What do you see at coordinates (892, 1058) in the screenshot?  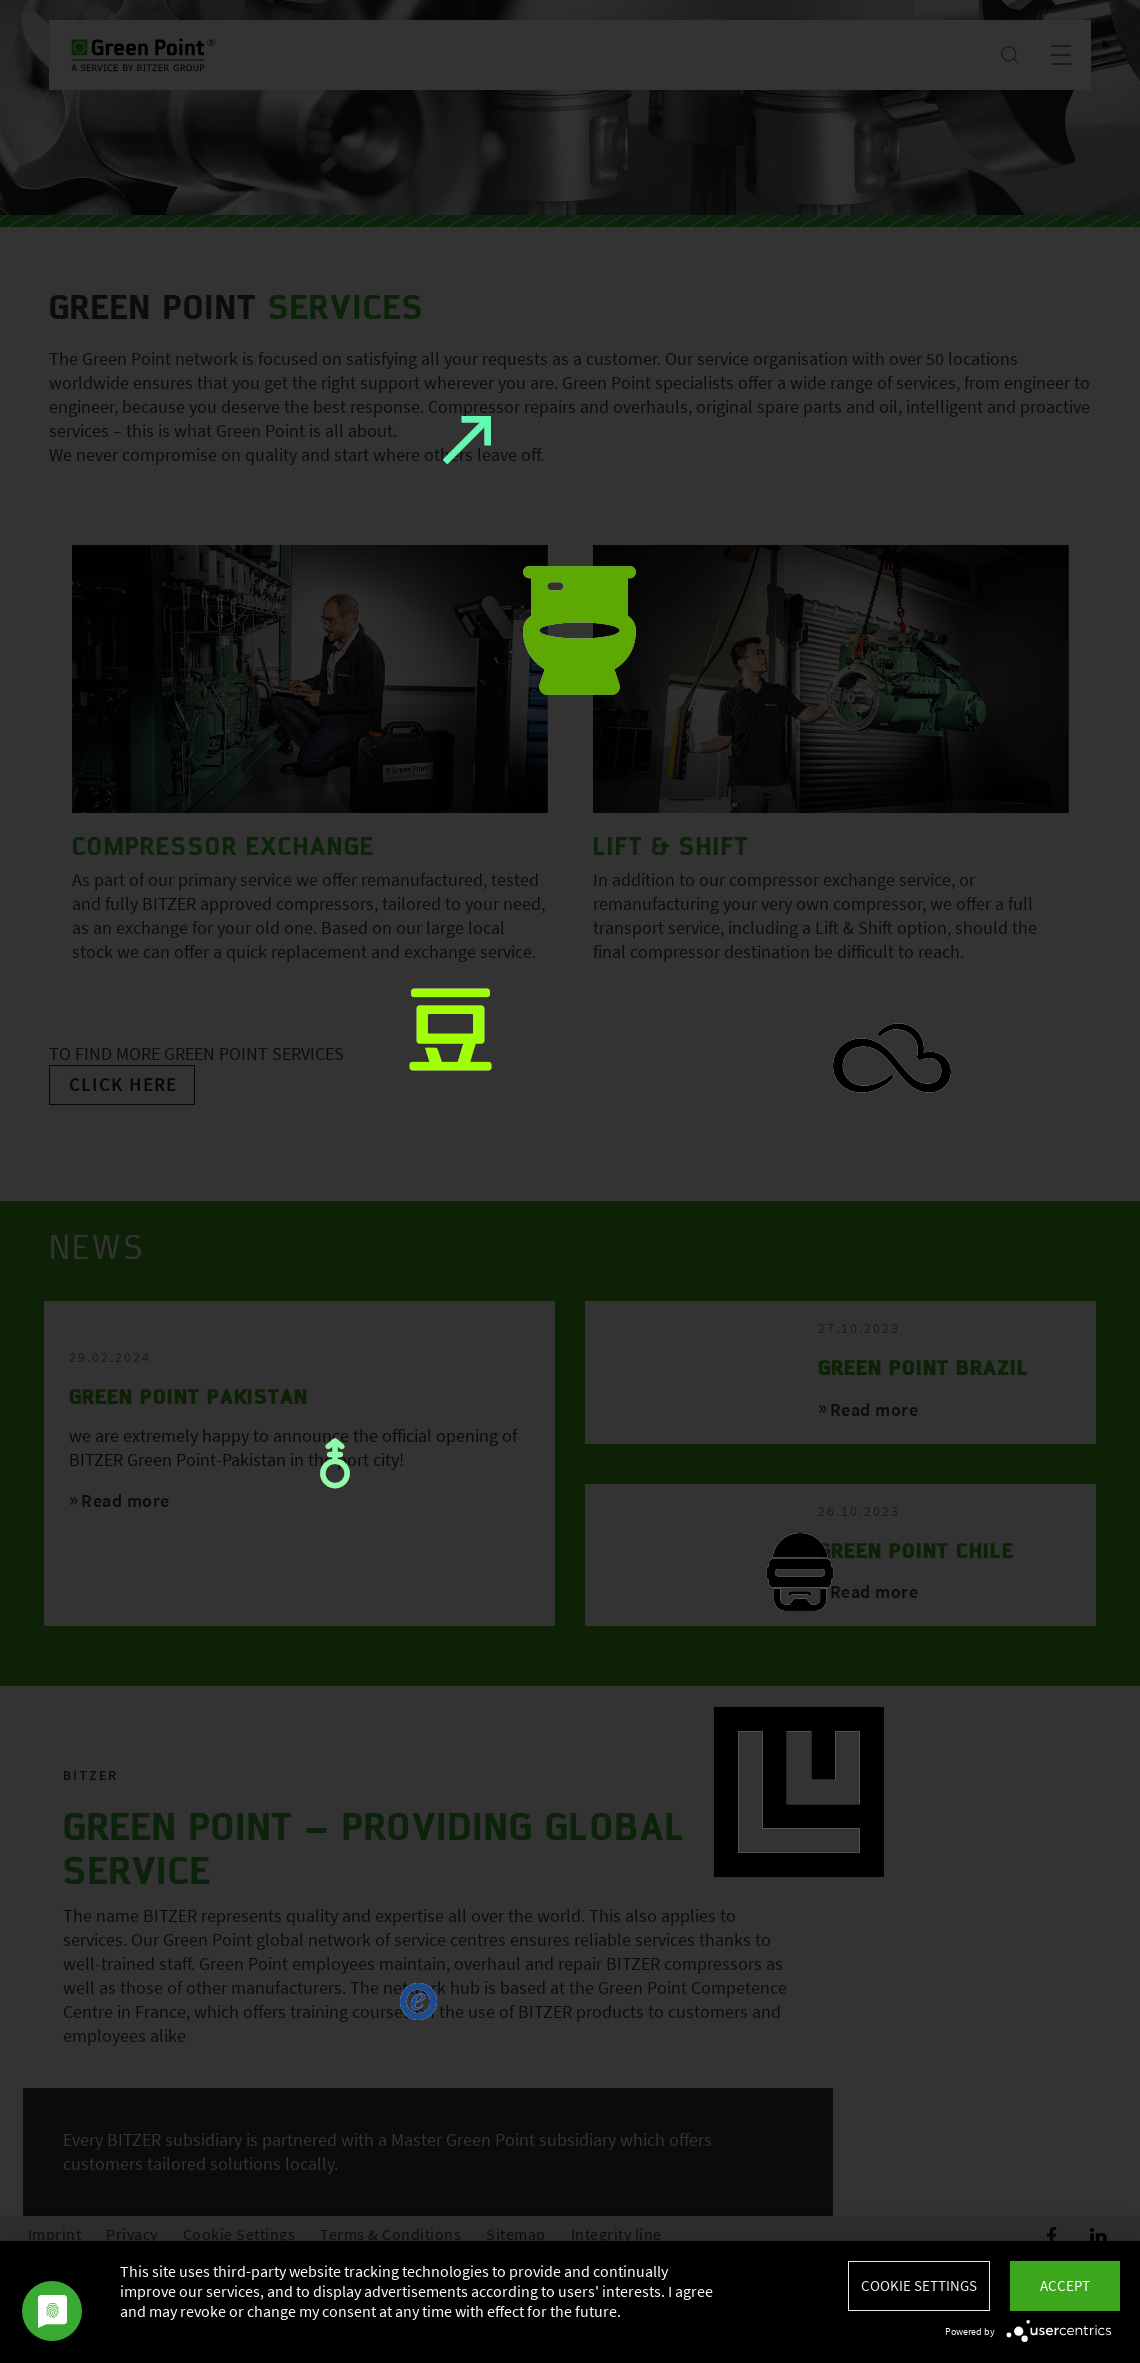 I see `skyatlas brand logo` at bounding box center [892, 1058].